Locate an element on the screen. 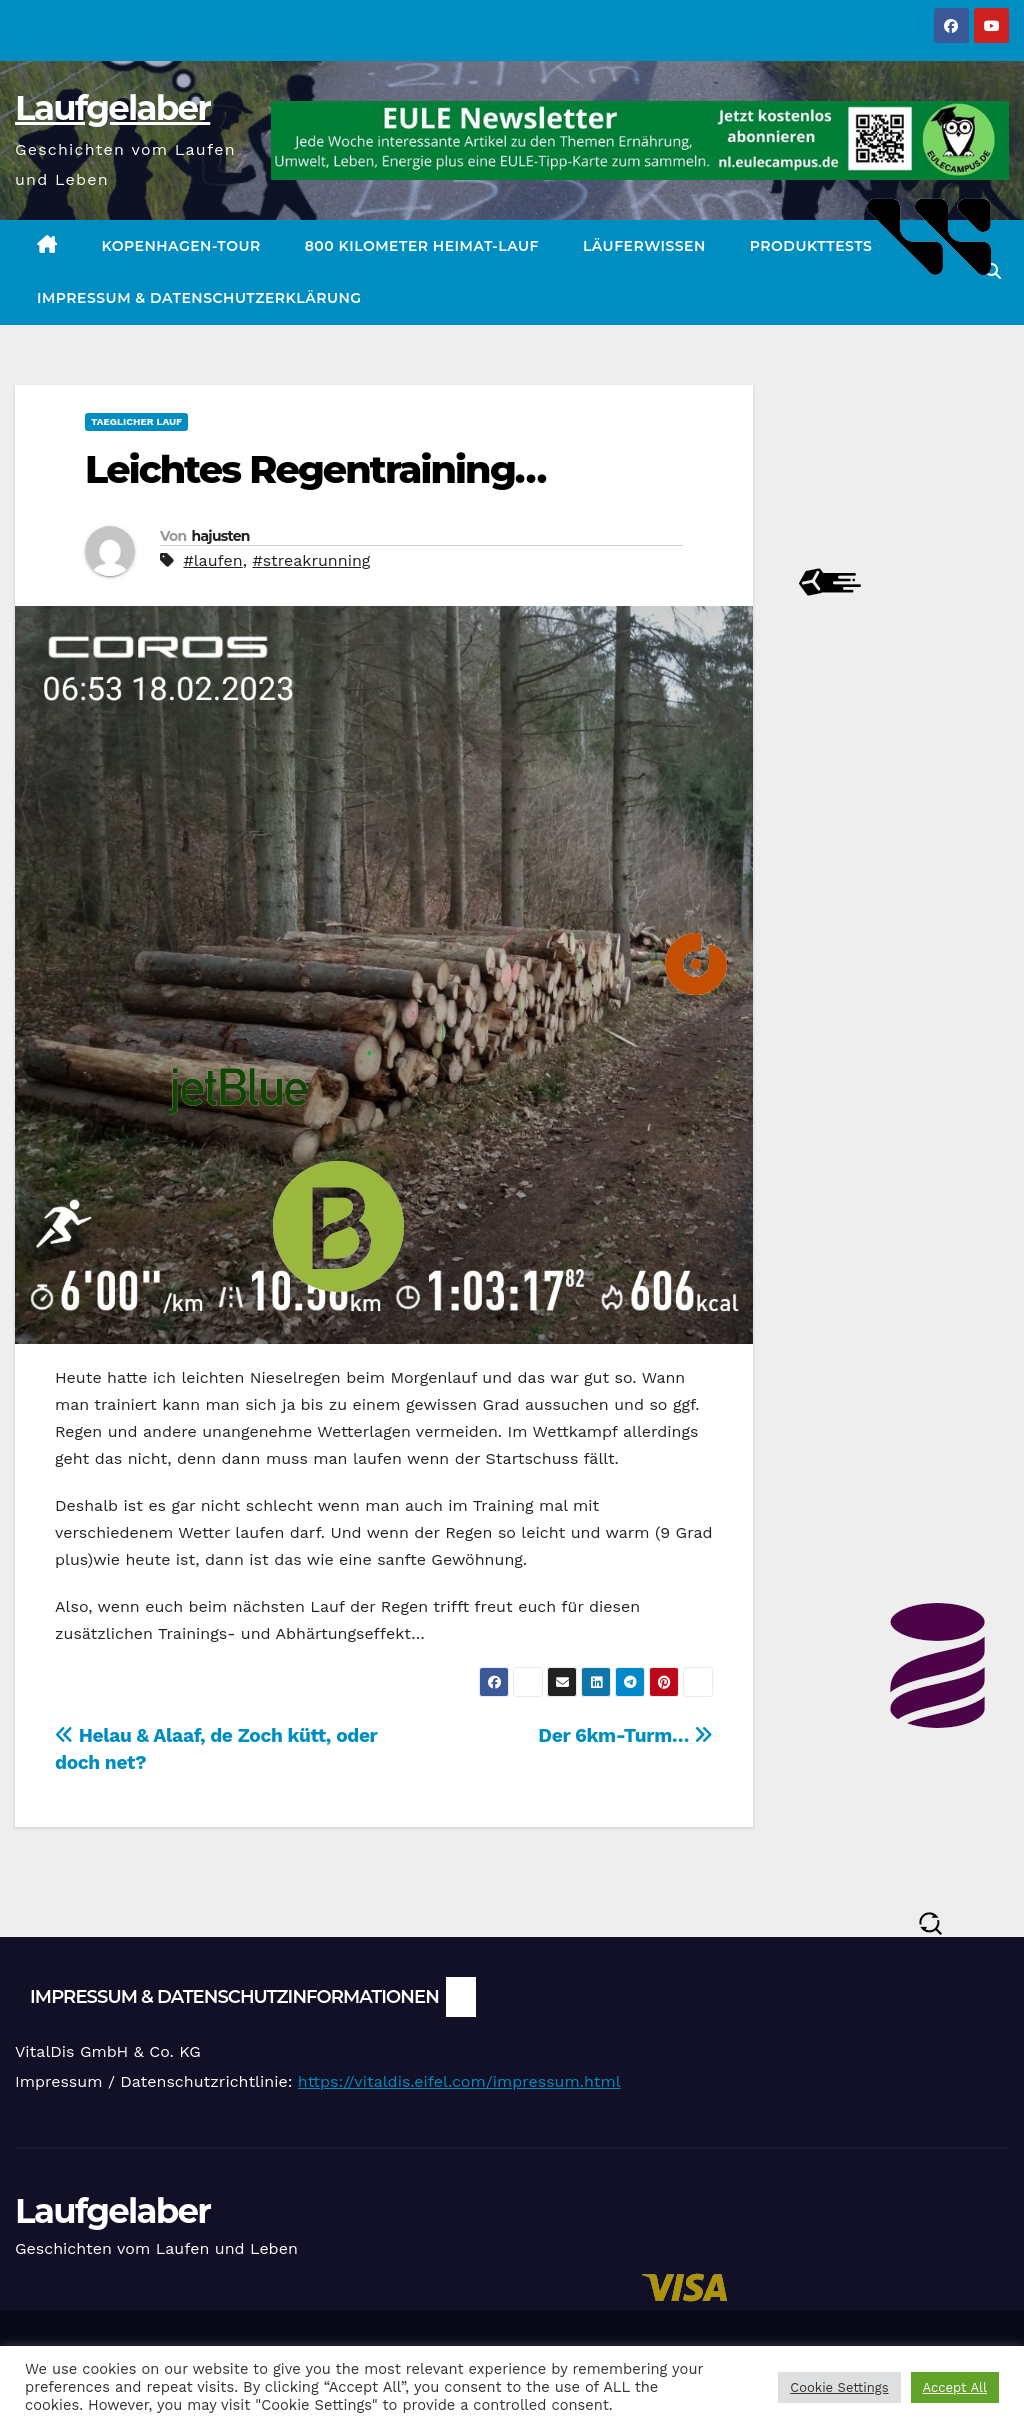 The image size is (1024, 2428). Liquibase database version control logo is located at coordinates (937, 1665).